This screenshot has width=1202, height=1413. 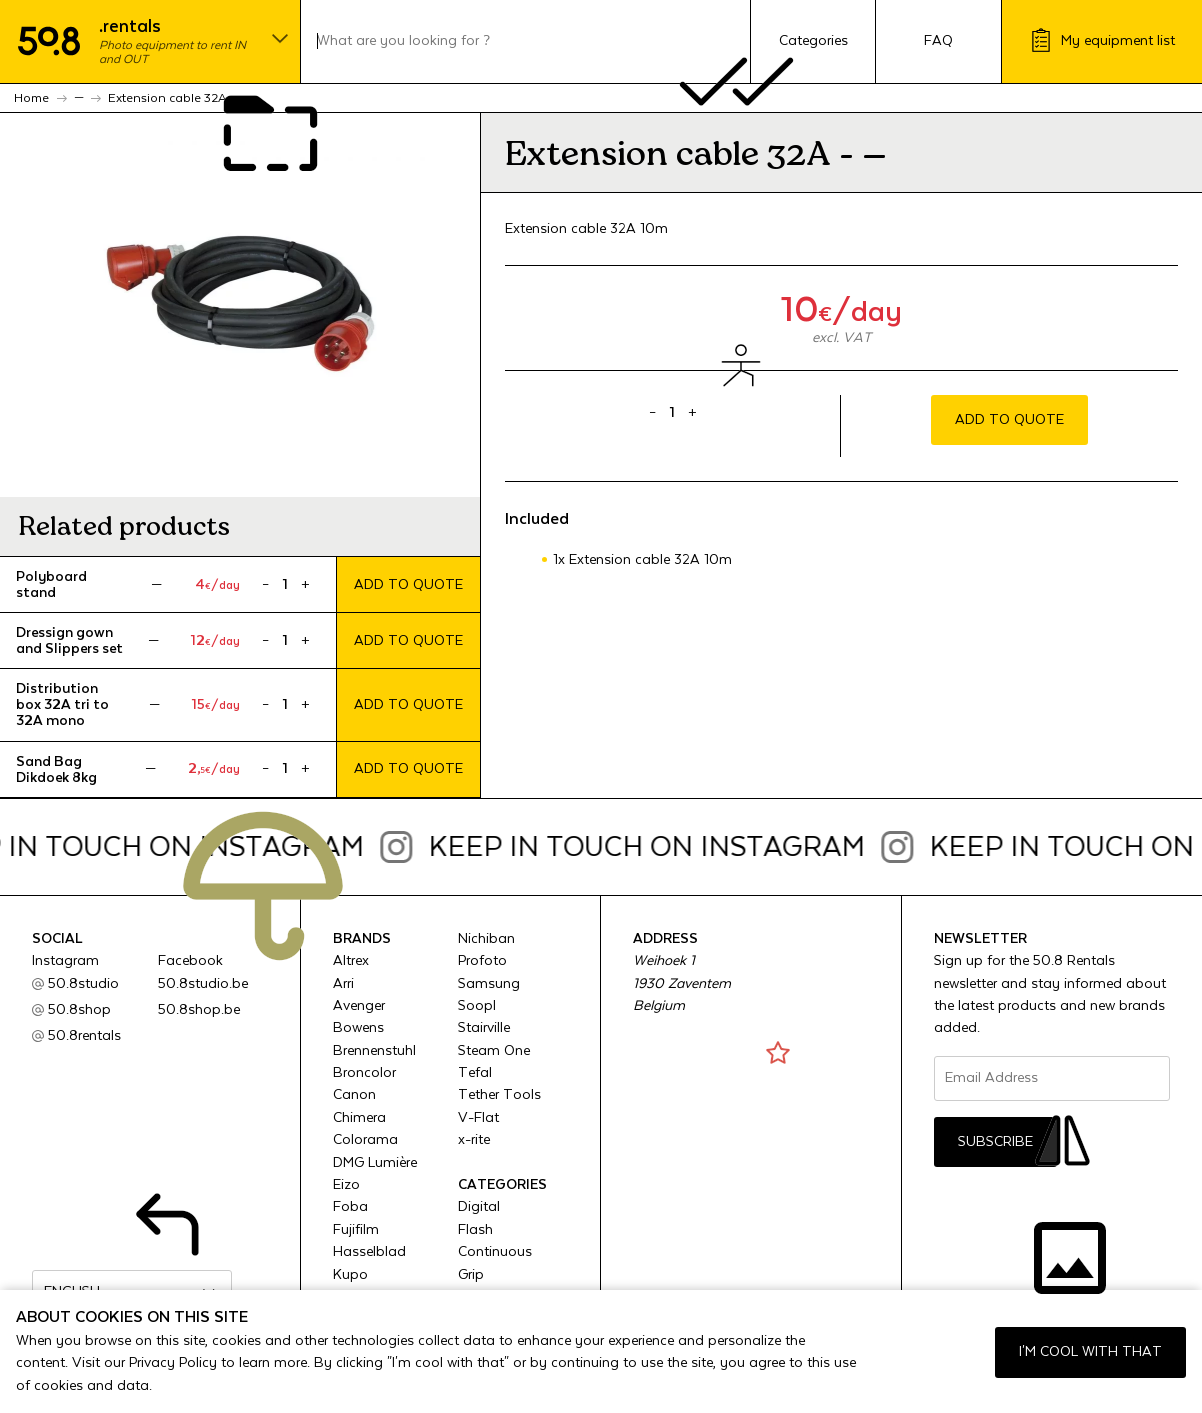 I want to click on go back to the previous screen, so click(x=167, y=1224).